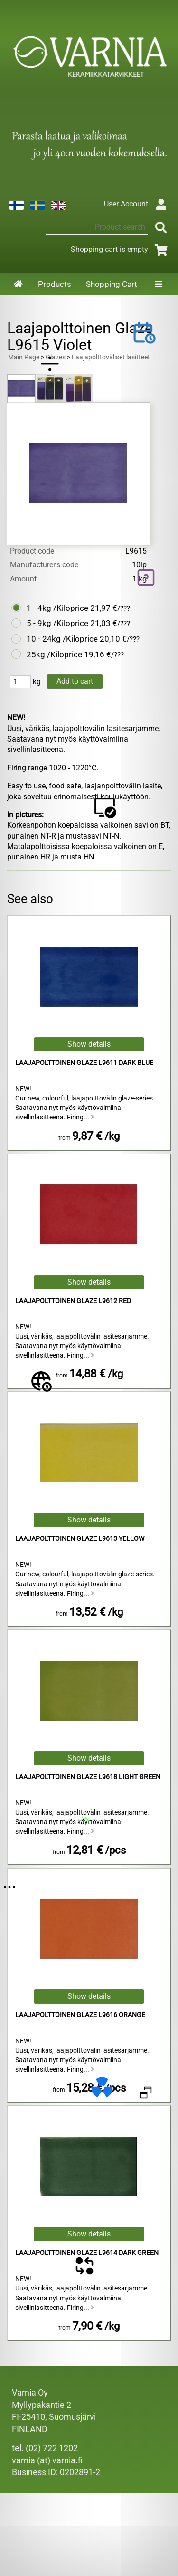 The height and width of the screenshot is (2576, 178). What do you see at coordinates (104, 806) in the screenshot?
I see `indicates virtual machine is running` at bounding box center [104, 806].